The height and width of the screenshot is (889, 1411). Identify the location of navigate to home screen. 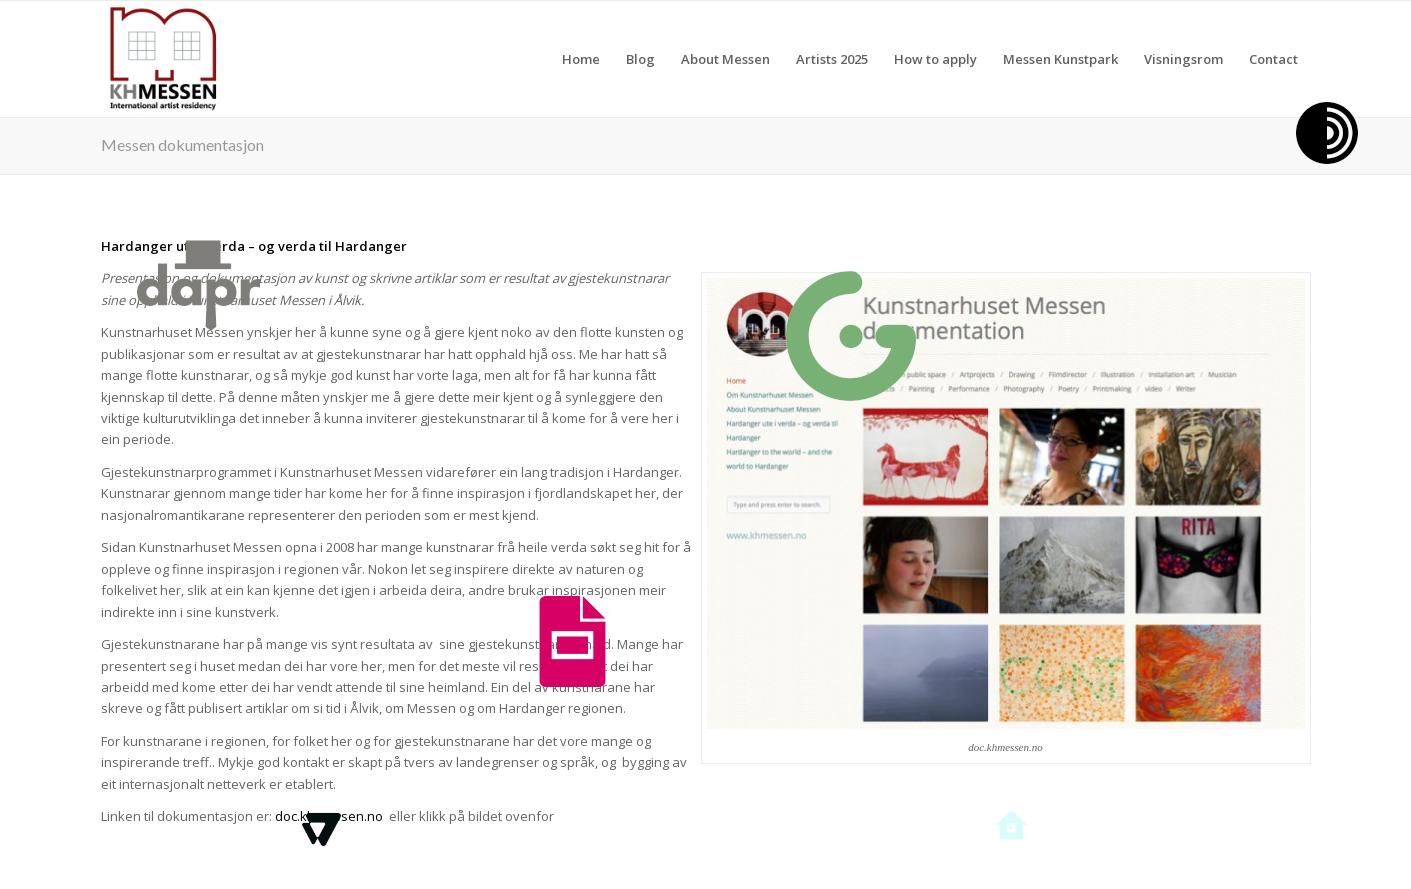
(1011, 826).